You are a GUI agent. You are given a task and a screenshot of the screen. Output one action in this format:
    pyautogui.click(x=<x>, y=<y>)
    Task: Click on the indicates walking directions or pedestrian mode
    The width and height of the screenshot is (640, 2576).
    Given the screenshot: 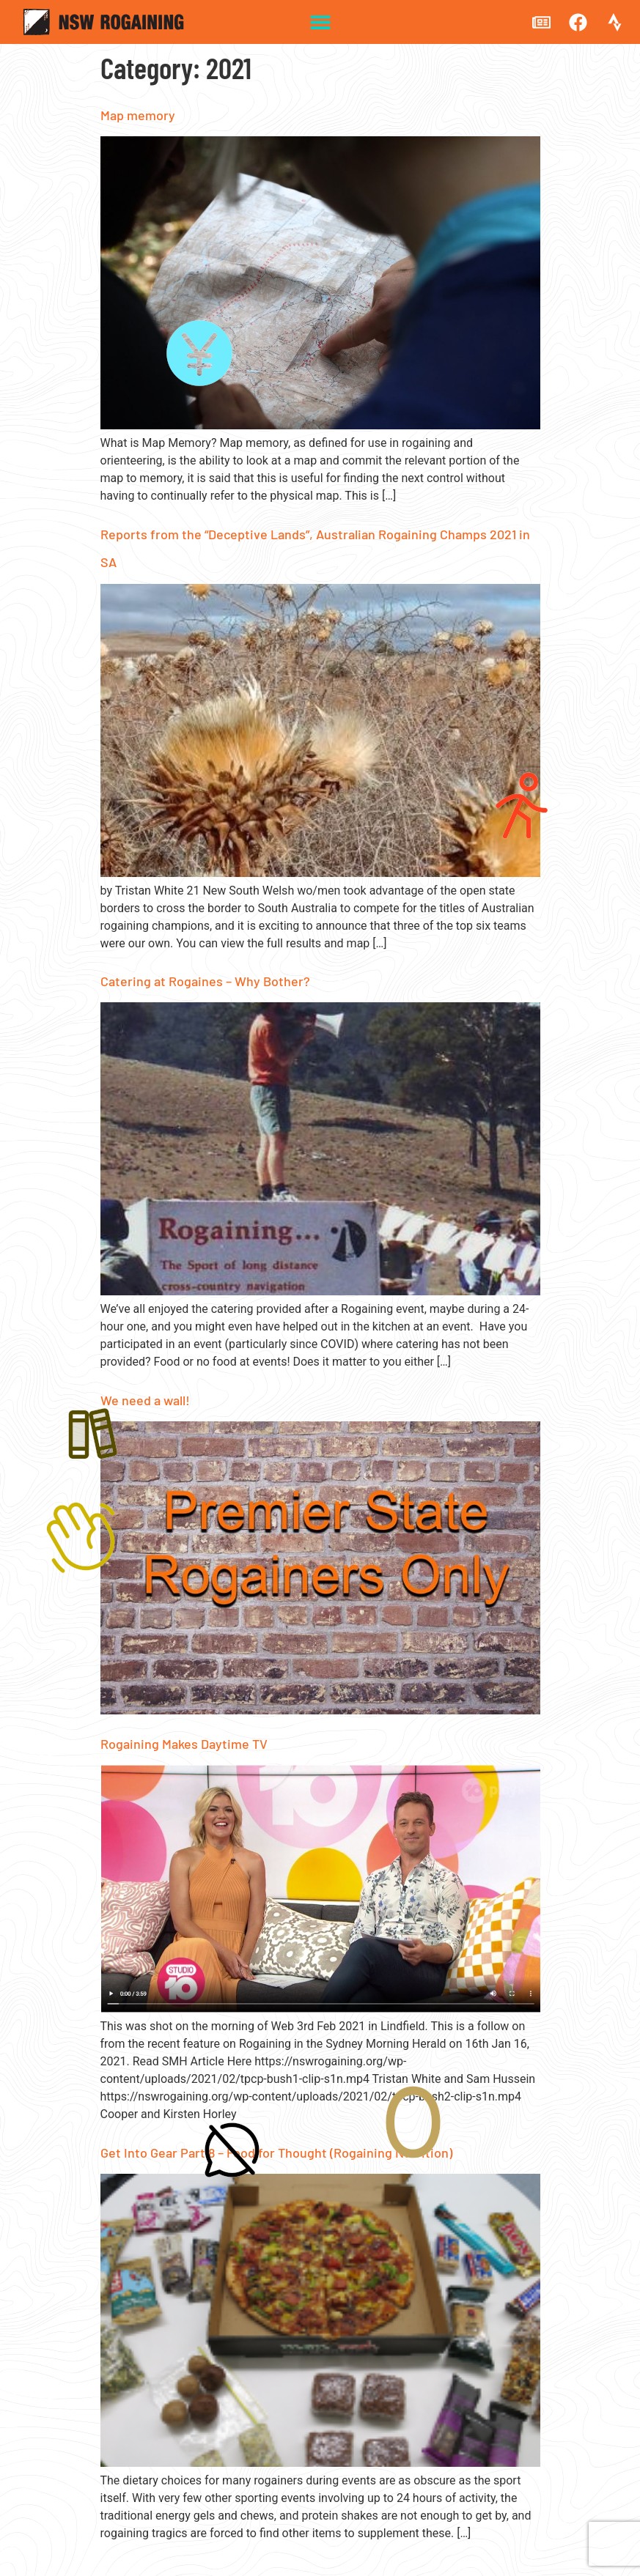 What is the action you would take?
    pyautogui.click(x=521, y=805)
    